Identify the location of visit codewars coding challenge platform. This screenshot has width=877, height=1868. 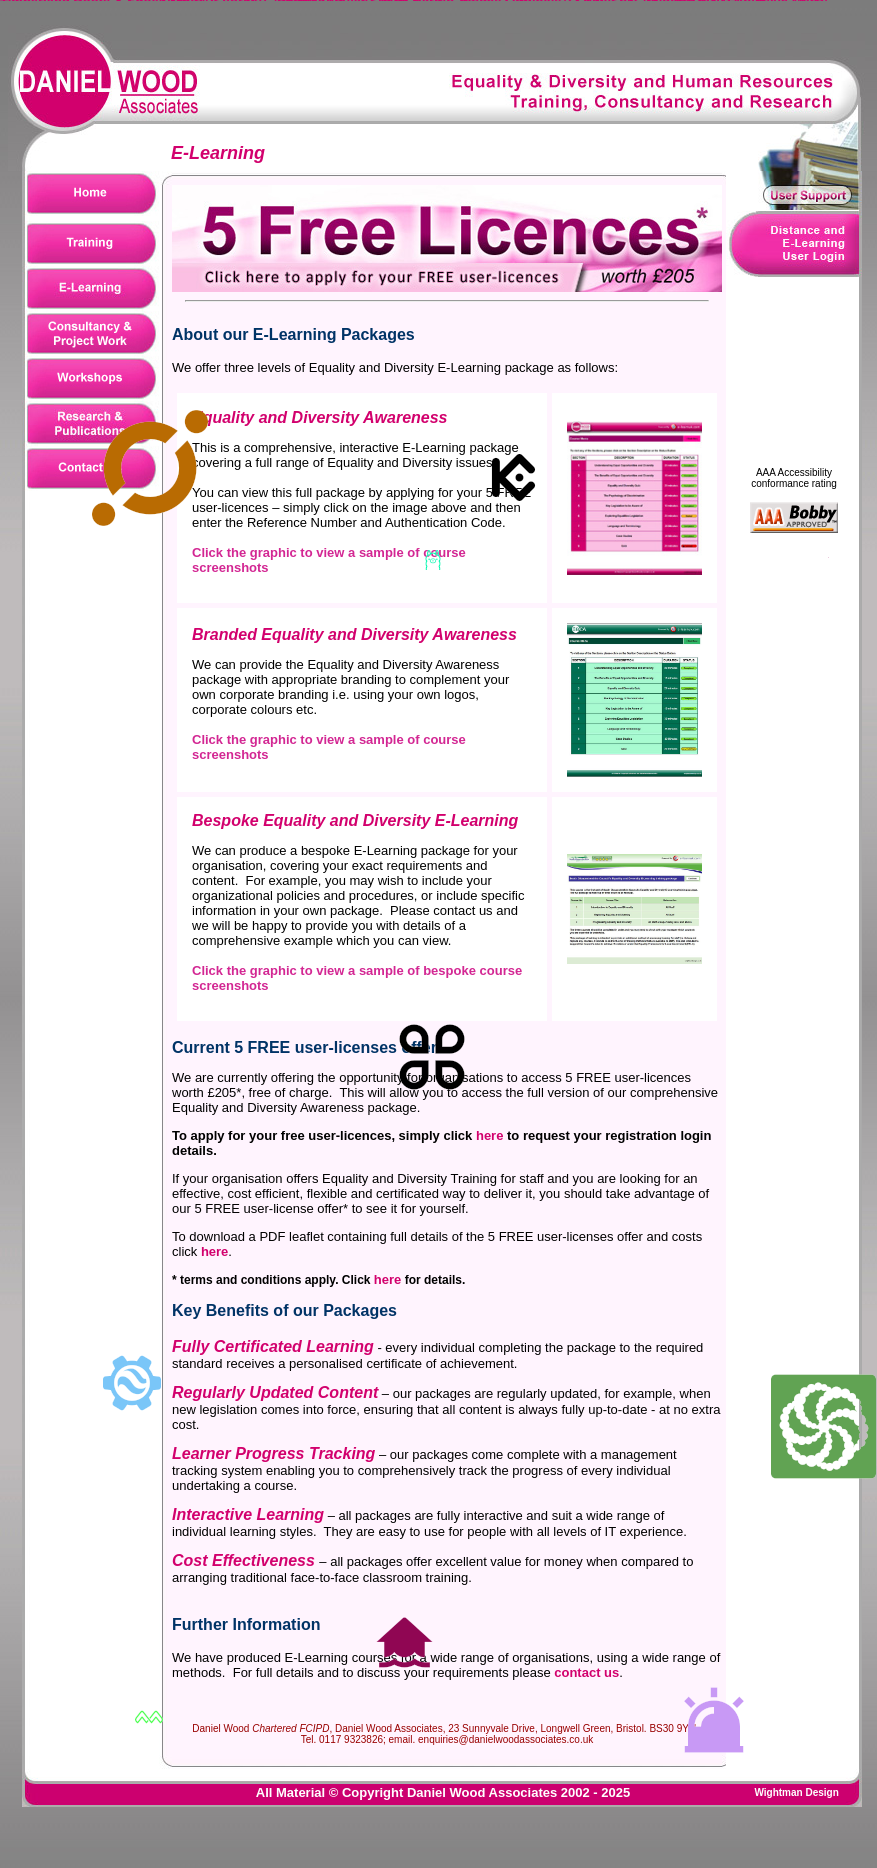
(823, 1426).